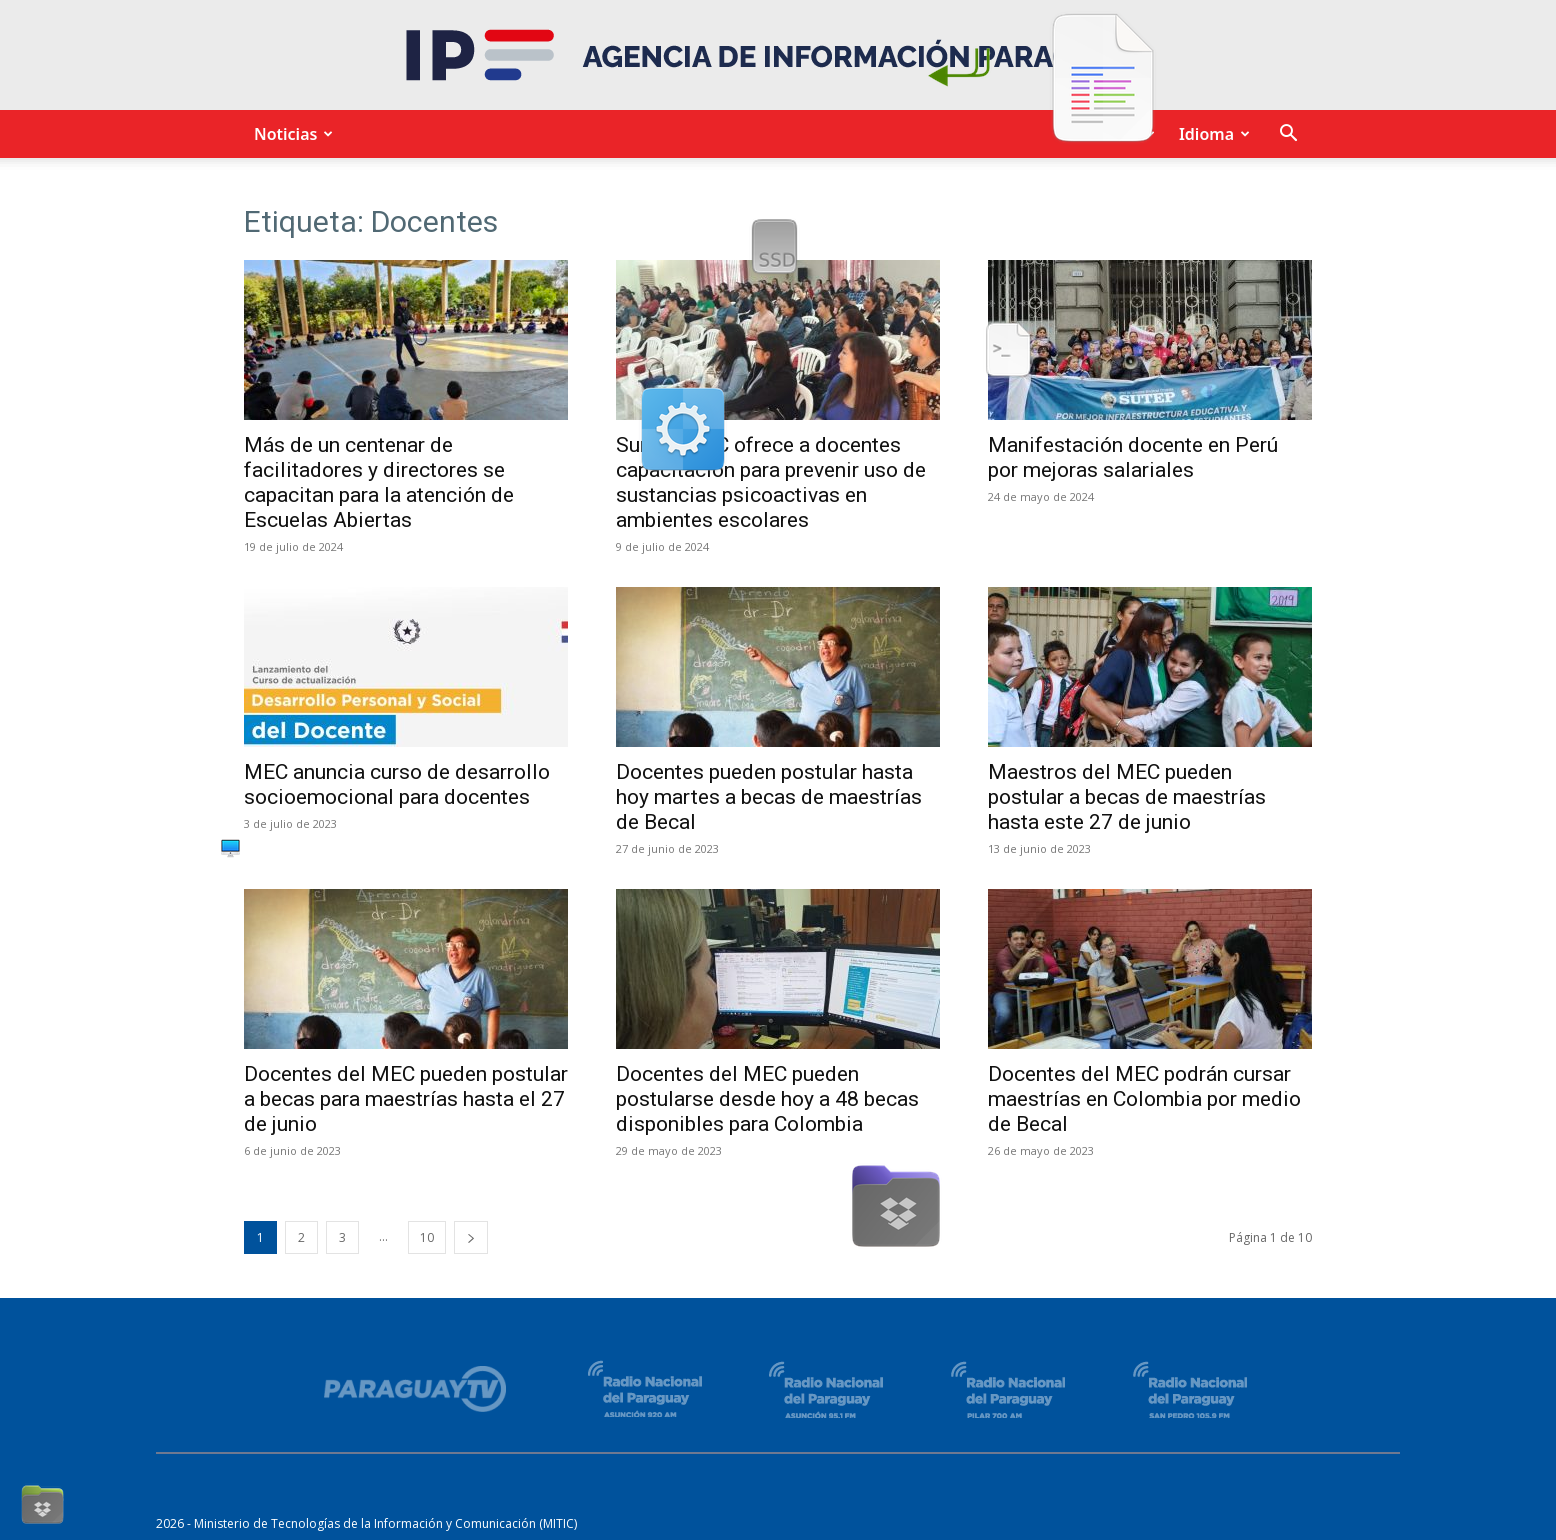 This screenshot has height=1540, width=1556. What do you see at coordinates (230, 848) in the screenshot?
I see `access desktop or computer settings` at bounding box center [230, 848].